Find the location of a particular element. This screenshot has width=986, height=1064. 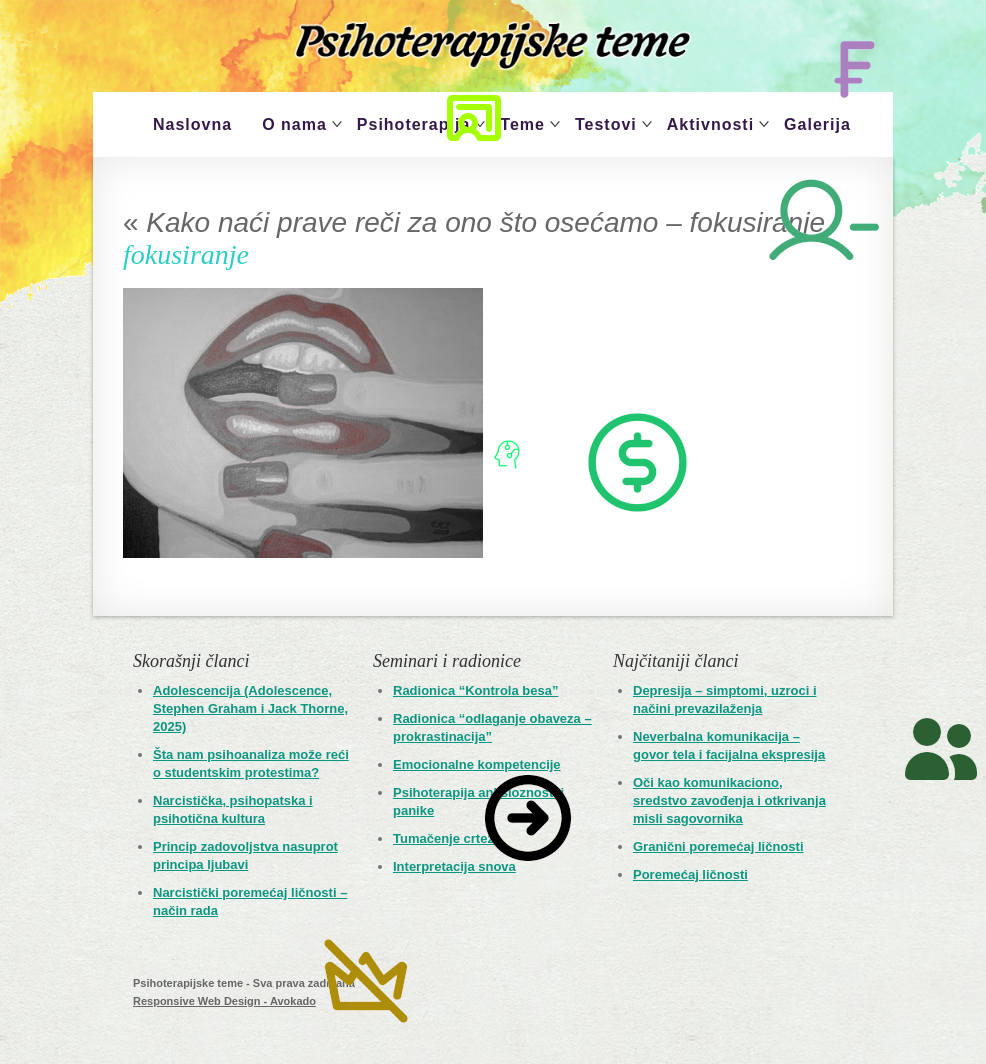

remove premium or VIP status is located at coordinates (366, 981).